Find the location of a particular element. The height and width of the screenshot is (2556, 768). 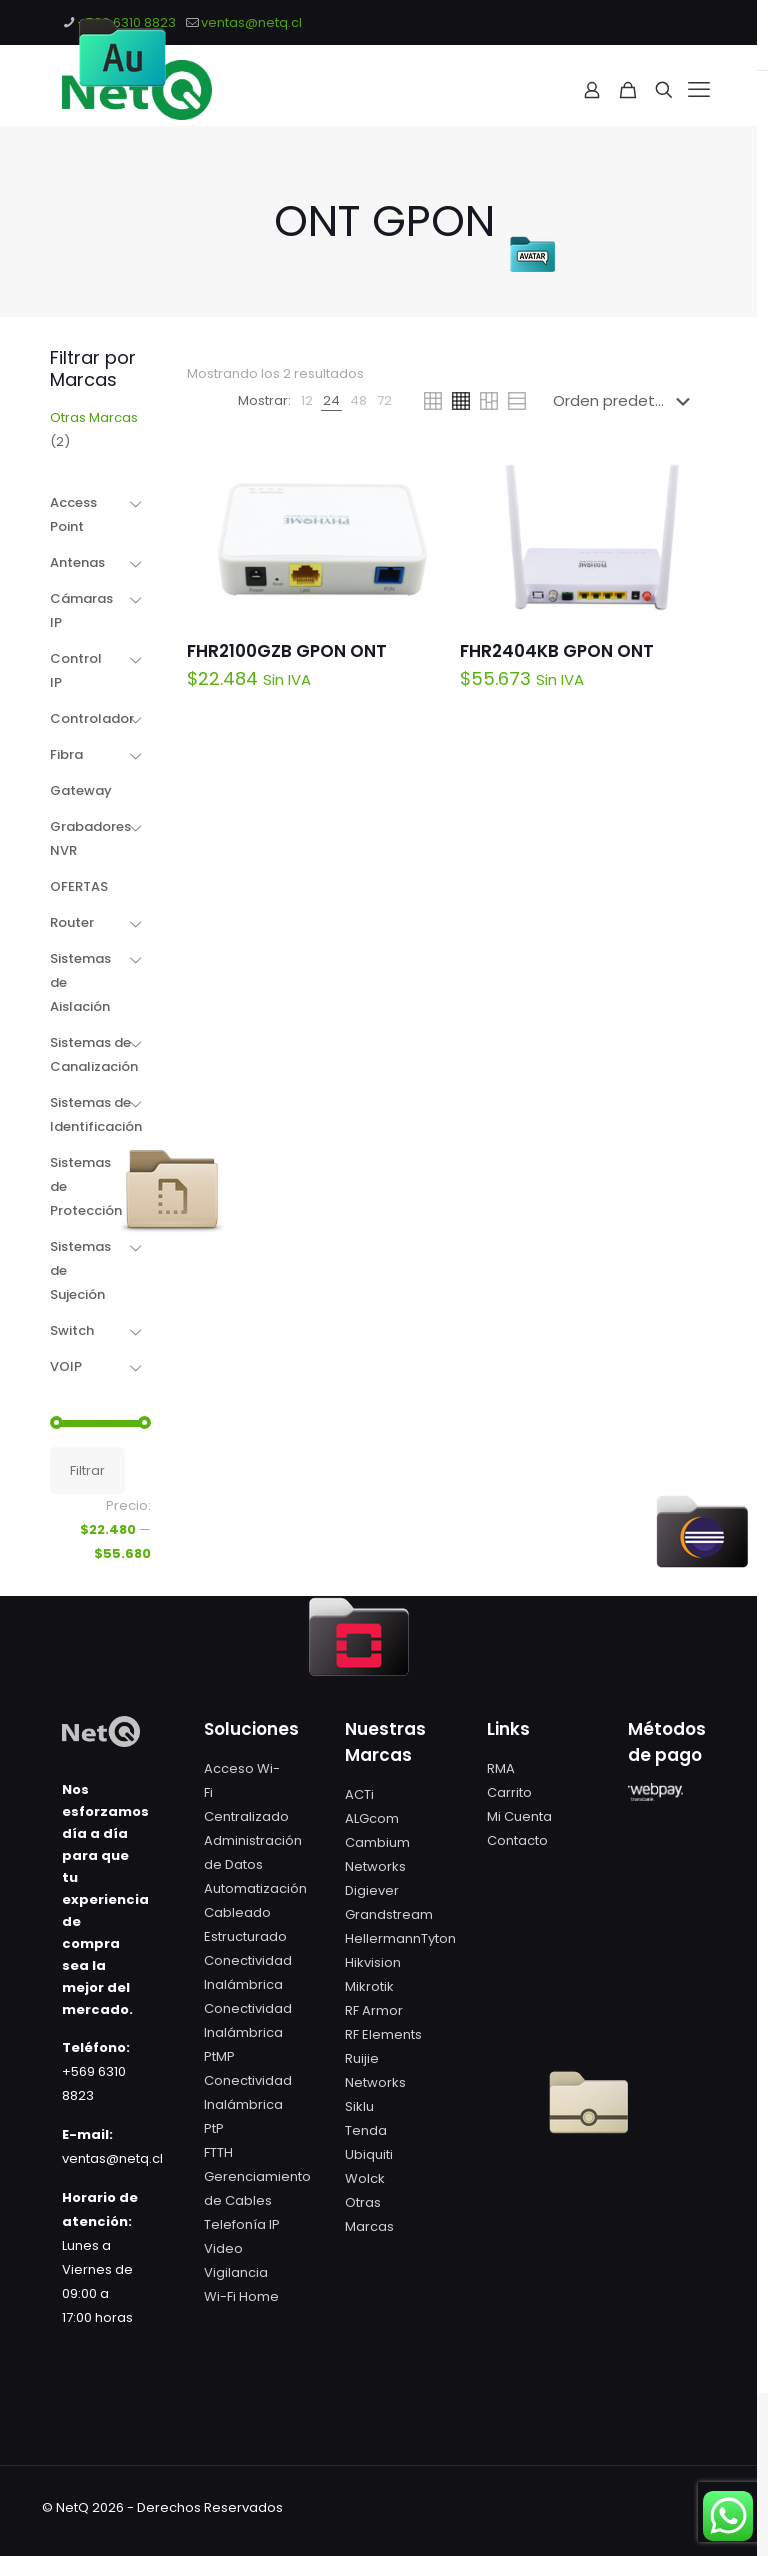

open eclipse IDE project folder is located at coordinates (702, 1534).